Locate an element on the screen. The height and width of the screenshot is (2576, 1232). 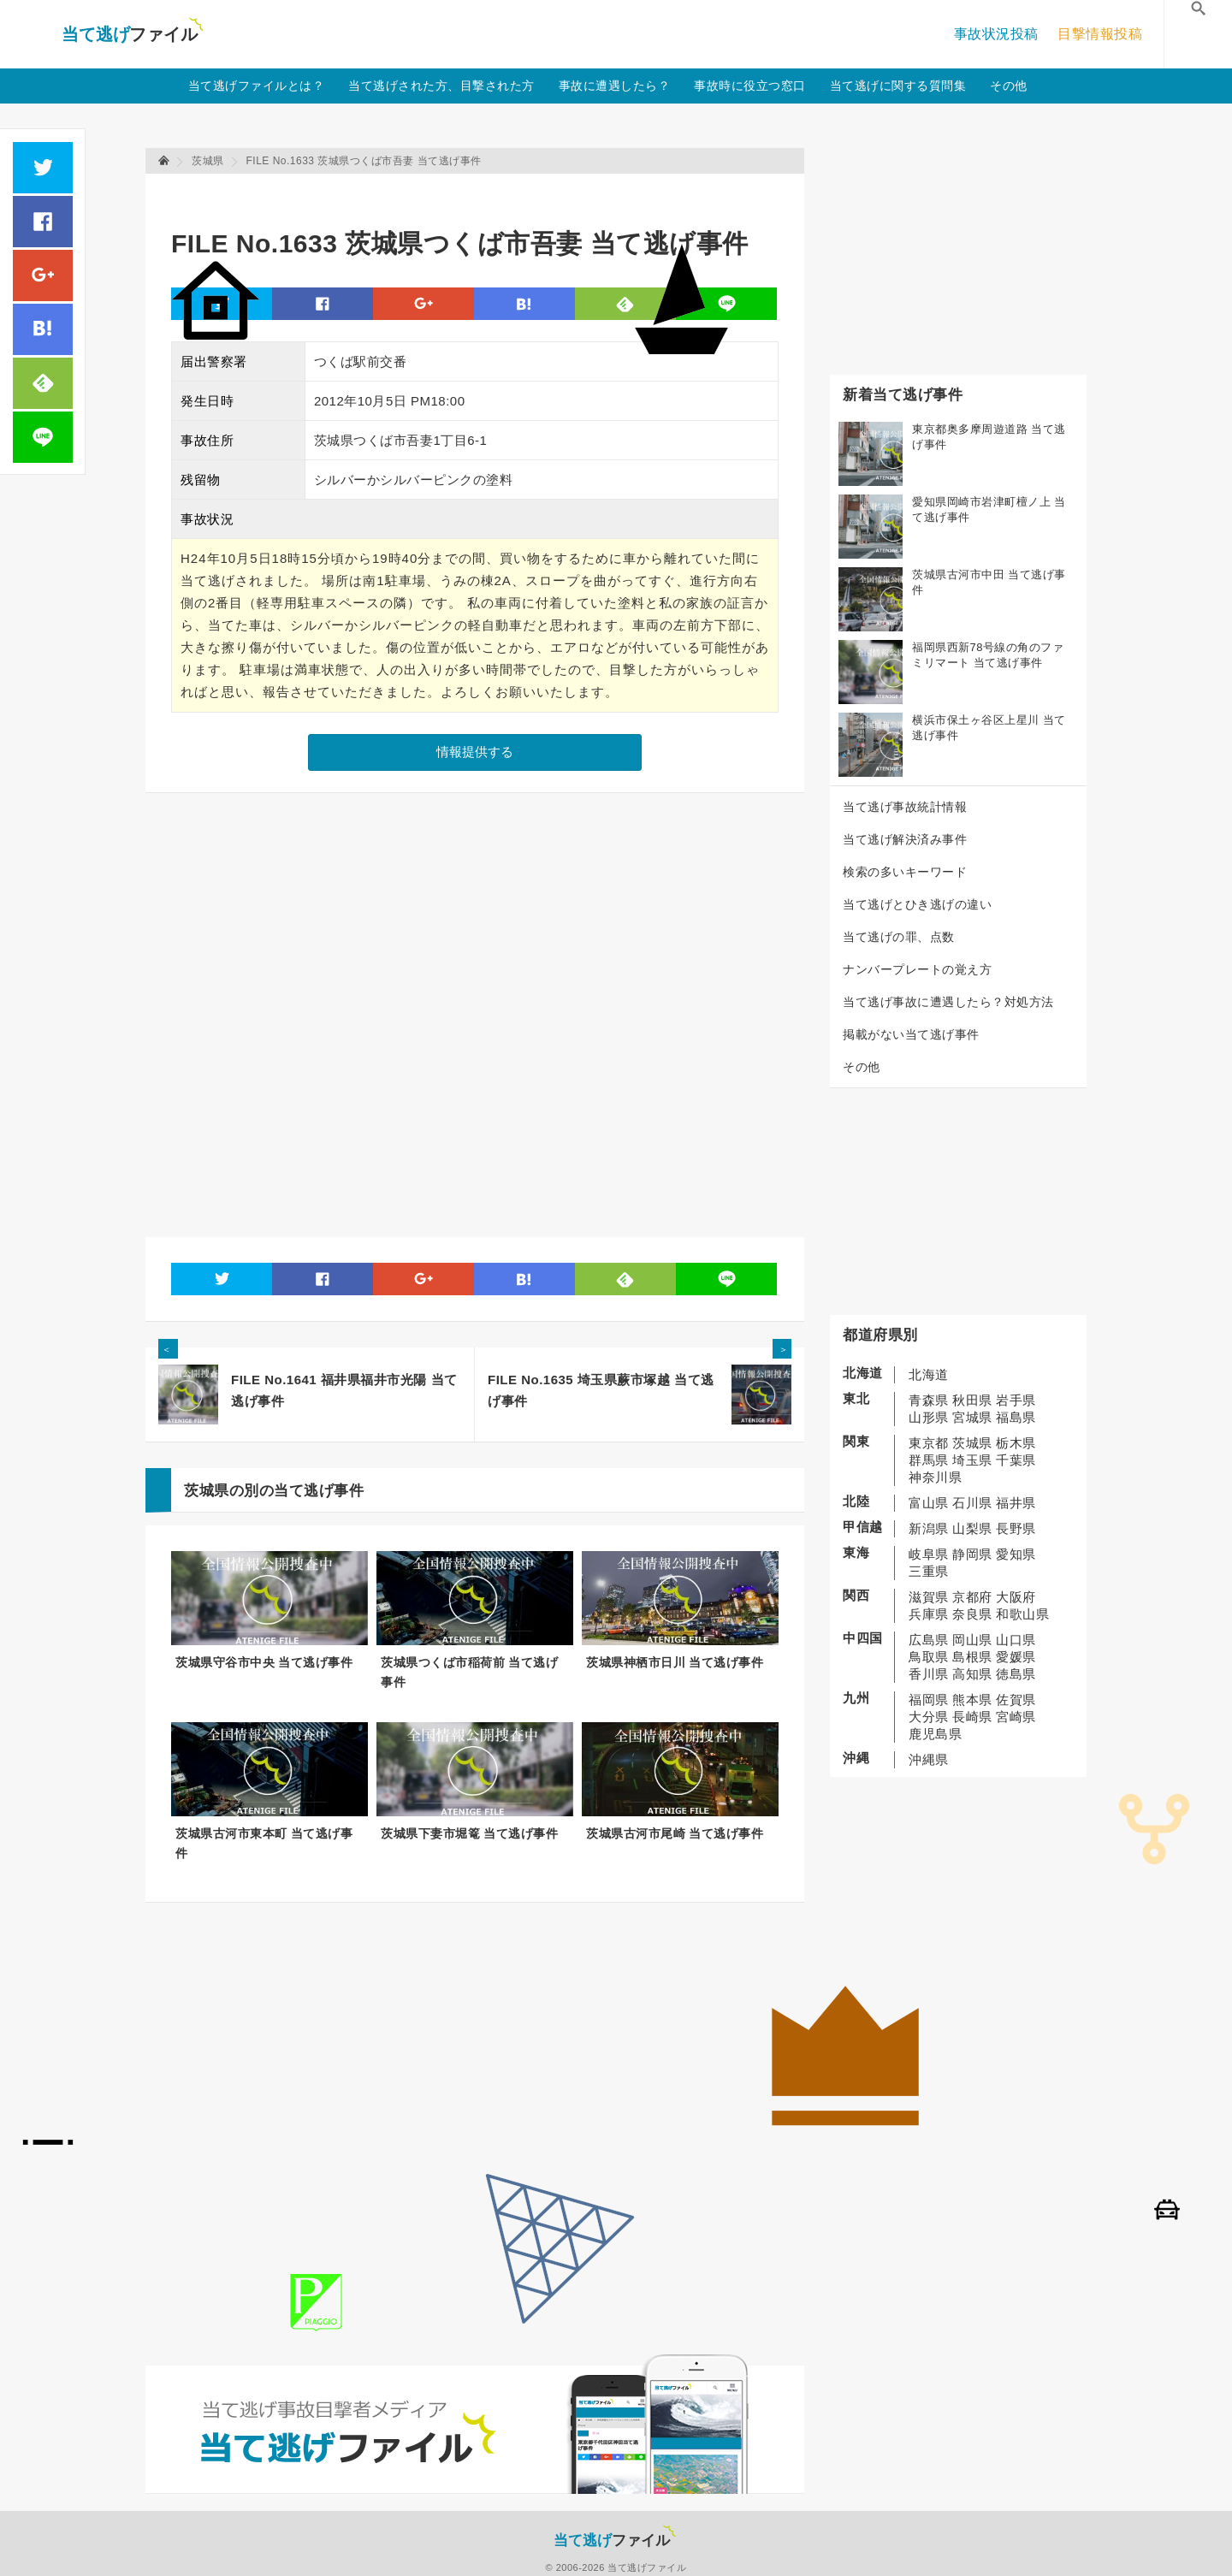
locate nearby police stations is located at coordinates (1167, 2209).